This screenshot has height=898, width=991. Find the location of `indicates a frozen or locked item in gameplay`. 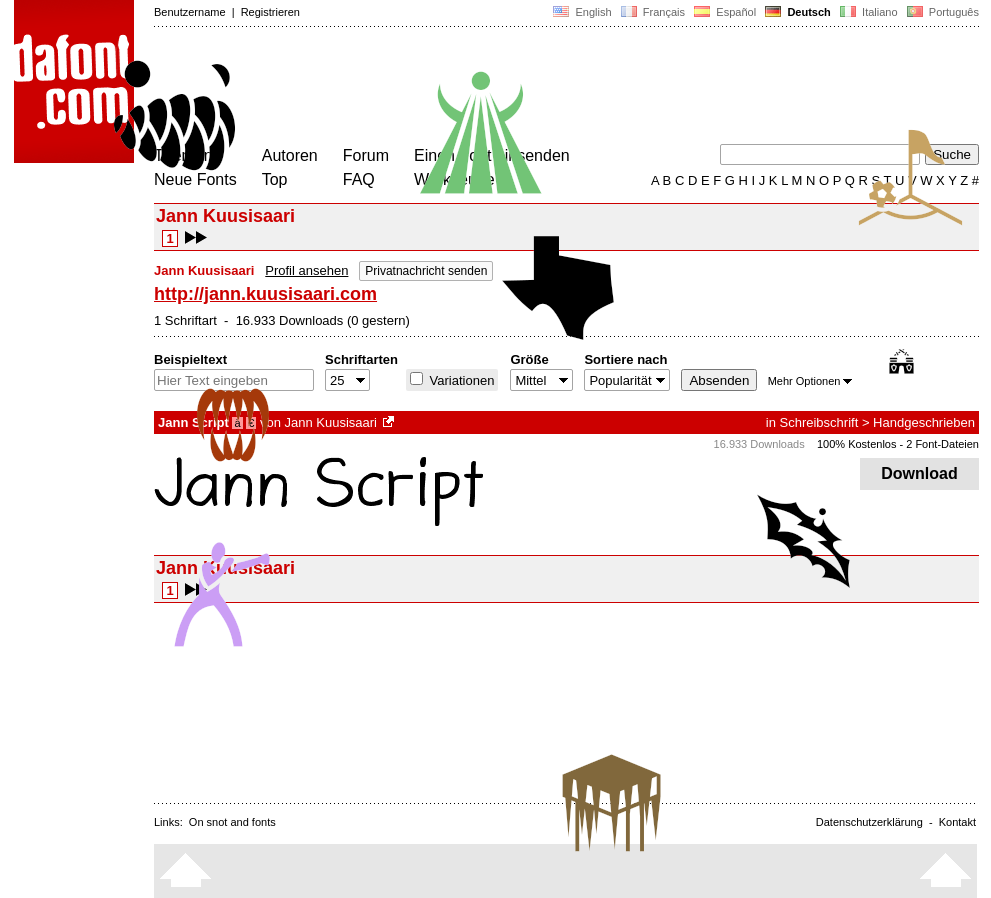

indicates a frozen or locked item in gameplay is located at coordinates (611, 802).